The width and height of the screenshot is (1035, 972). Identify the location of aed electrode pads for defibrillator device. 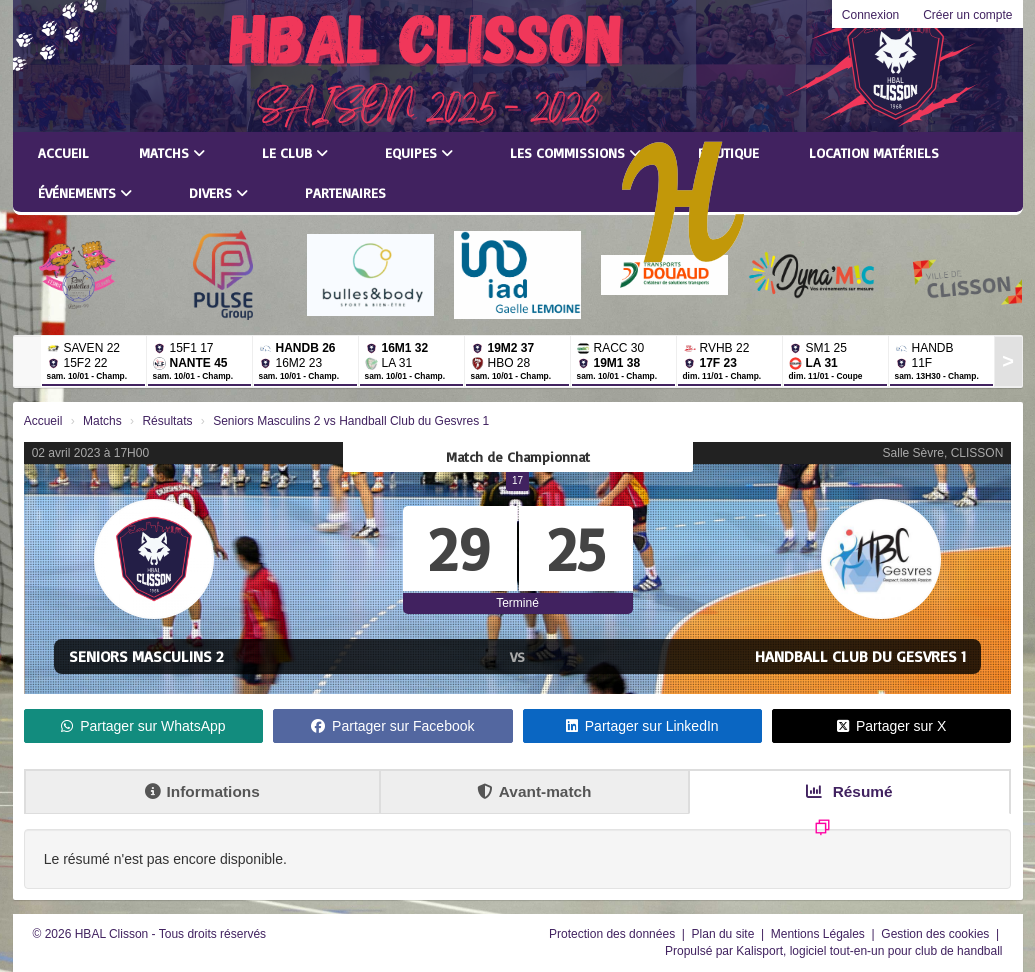
(822, 826).